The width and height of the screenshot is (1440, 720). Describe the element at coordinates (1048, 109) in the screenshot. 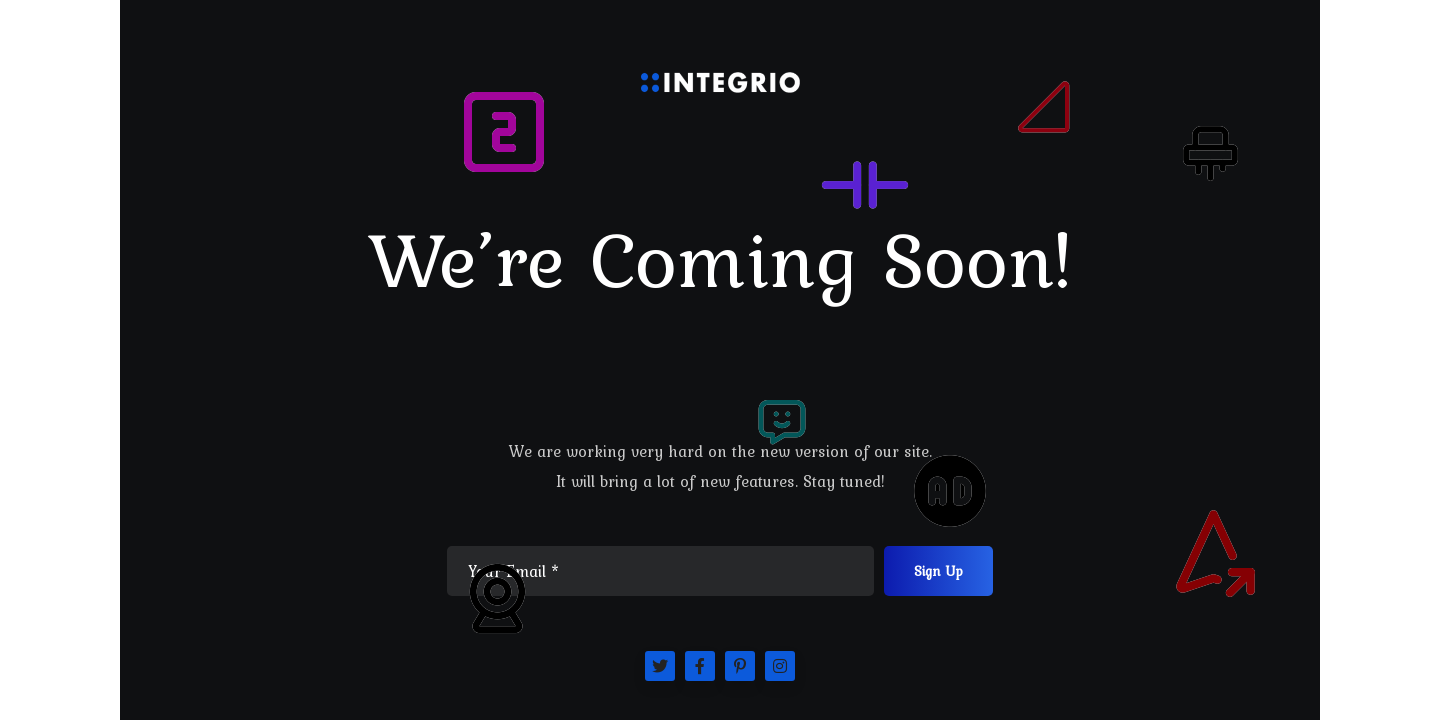

I see `indicates no cellular signal available` at that location.